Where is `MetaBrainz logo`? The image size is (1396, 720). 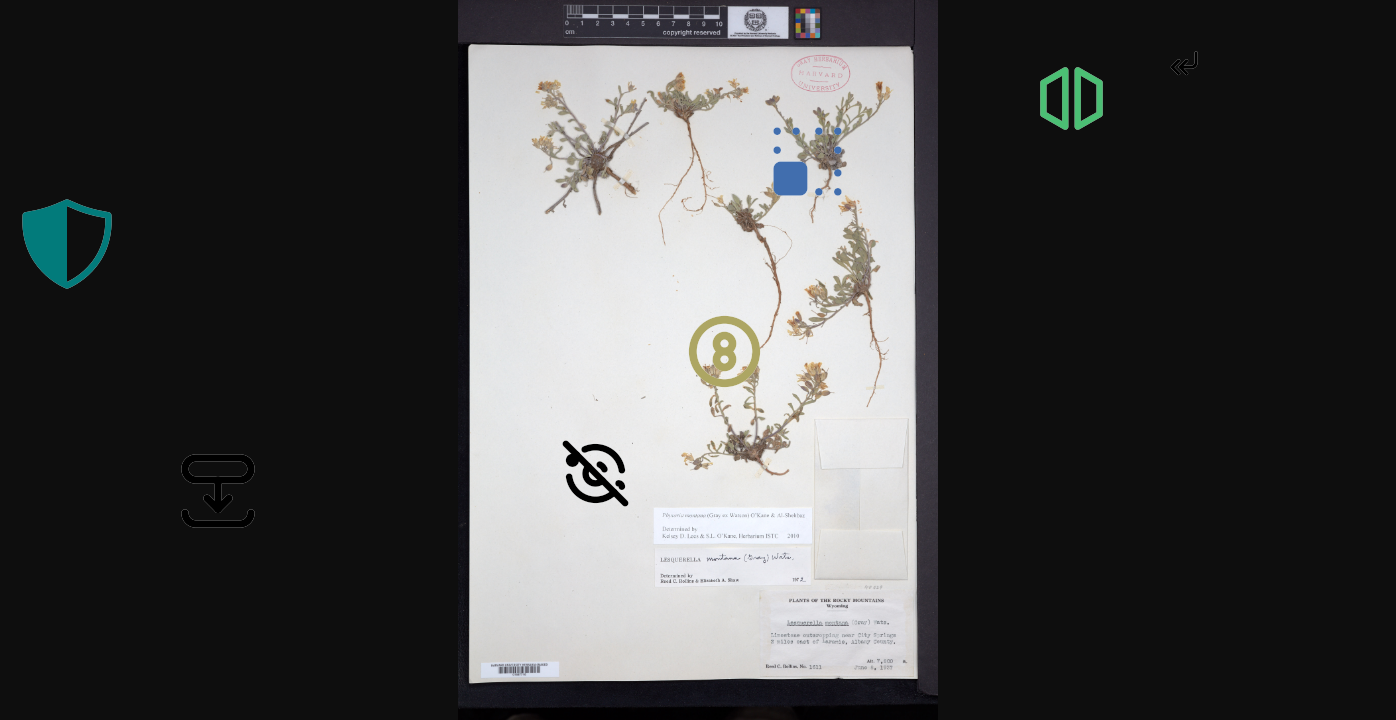
MetaBrainz logo is located at coordinates (1071, 98).